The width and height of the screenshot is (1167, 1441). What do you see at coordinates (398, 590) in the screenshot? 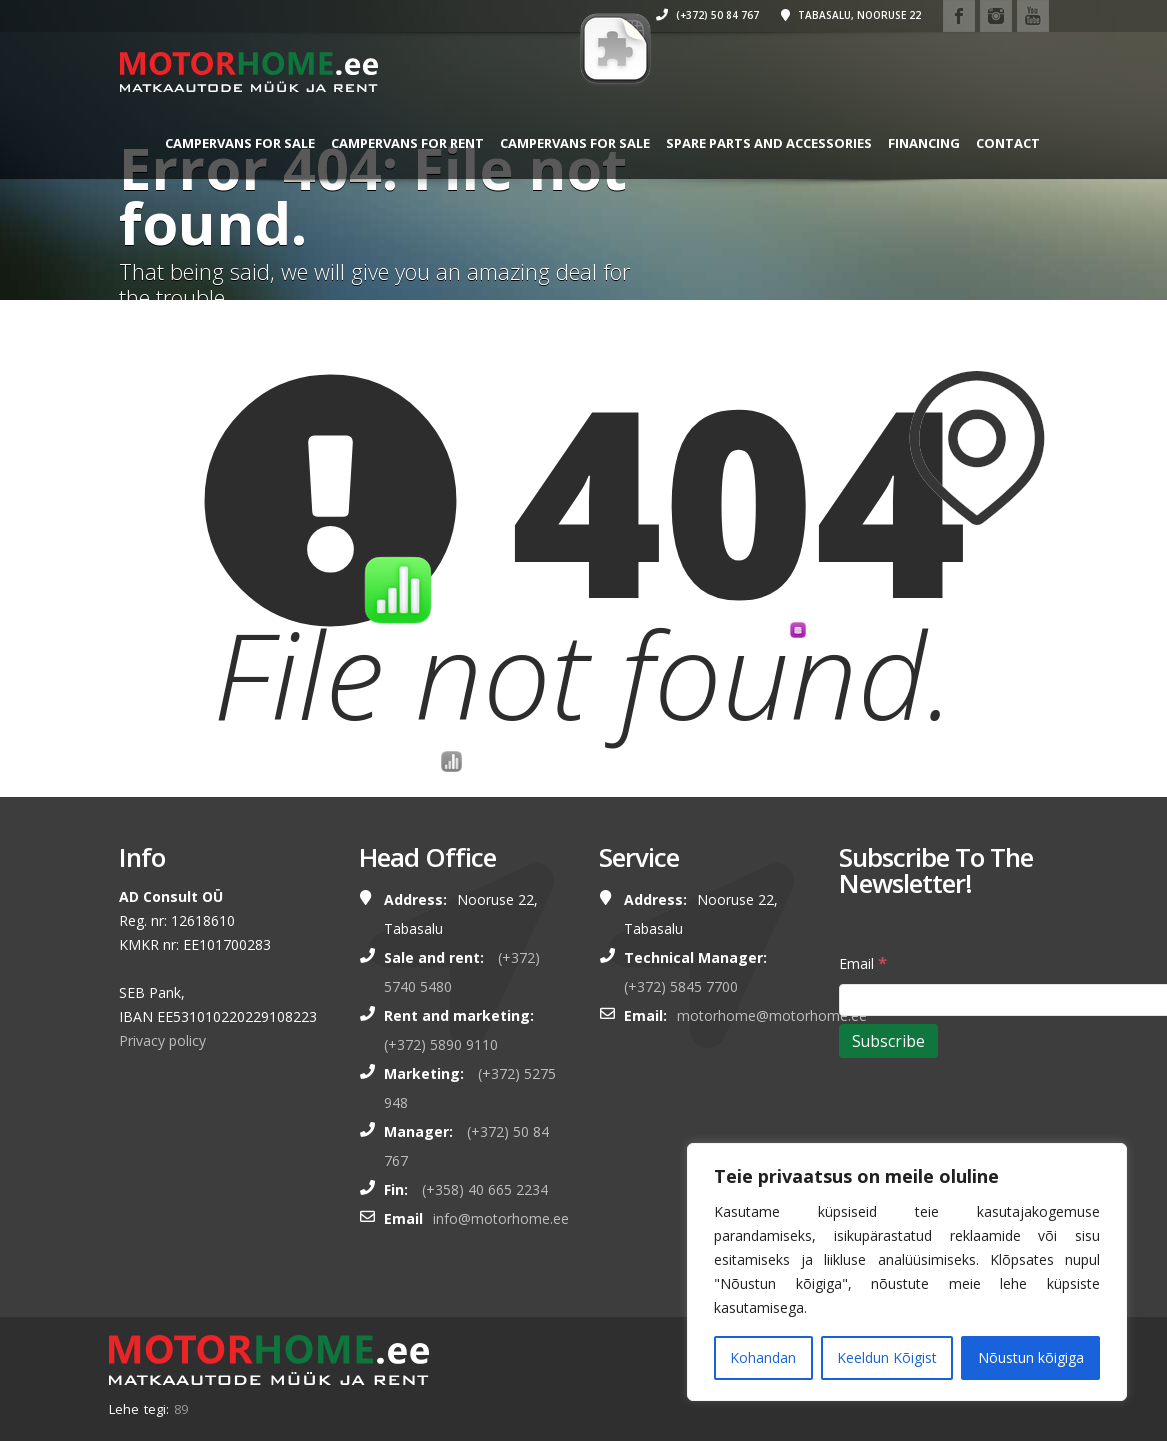
I see `open Numbers spreadsheet app` at bounding box center [398, 590].